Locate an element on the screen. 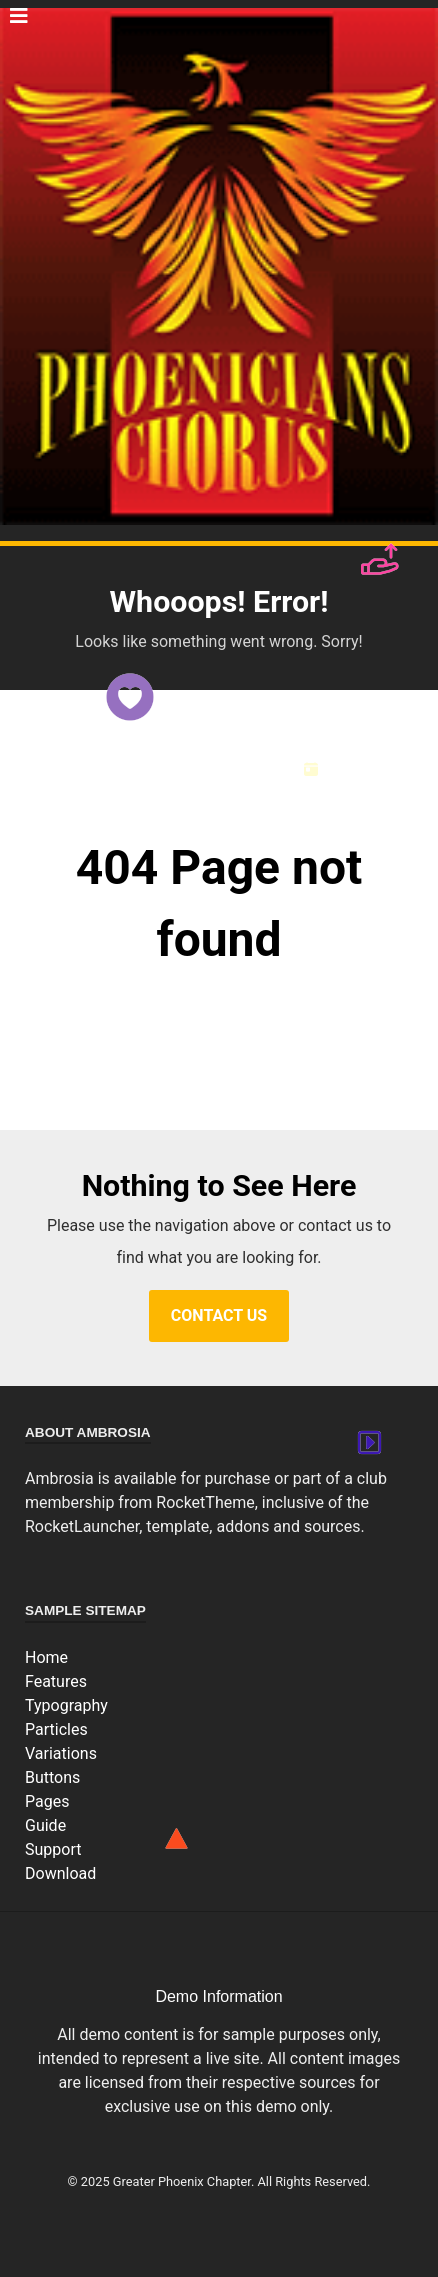  play media or start video is located at coordinates (369, 1442).